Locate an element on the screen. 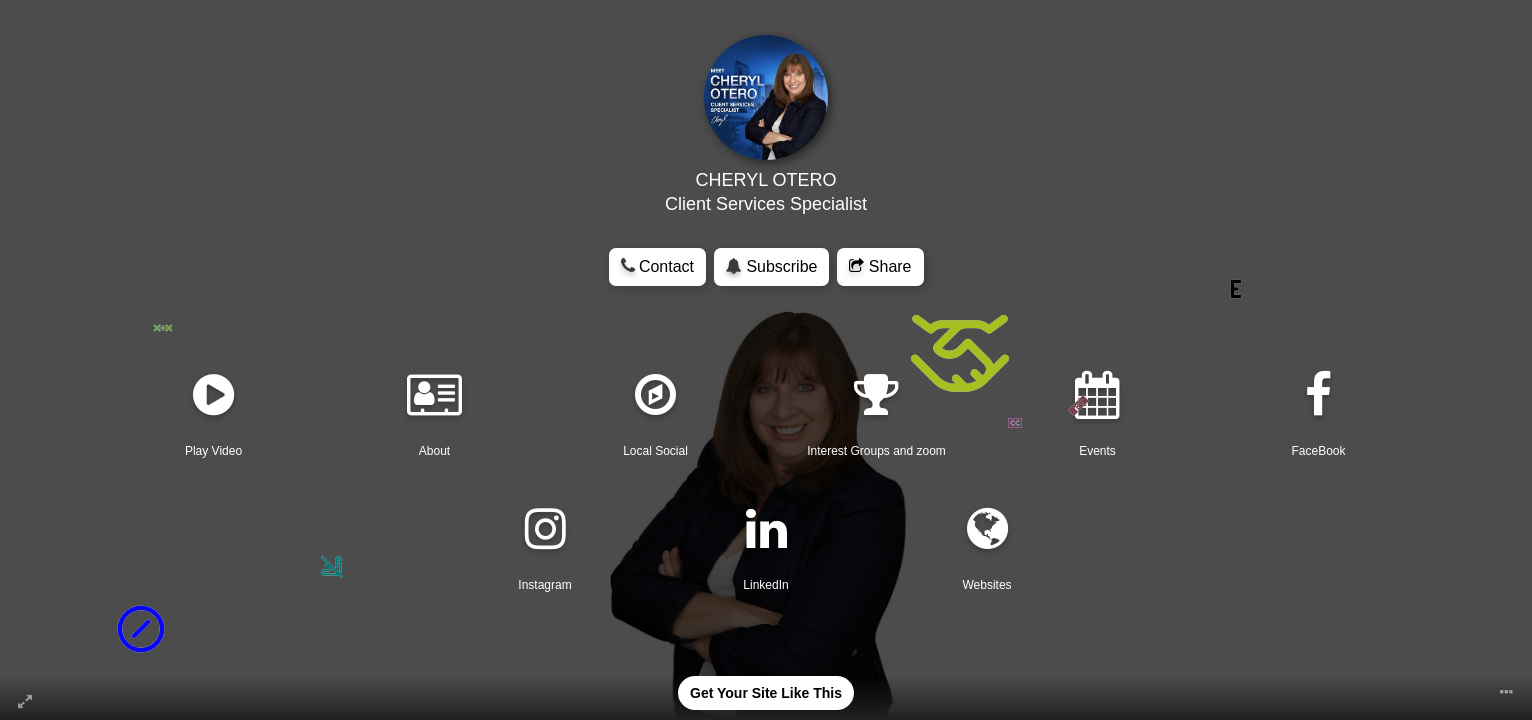  access first aid or medical information is located at coordinates (1078, 405).